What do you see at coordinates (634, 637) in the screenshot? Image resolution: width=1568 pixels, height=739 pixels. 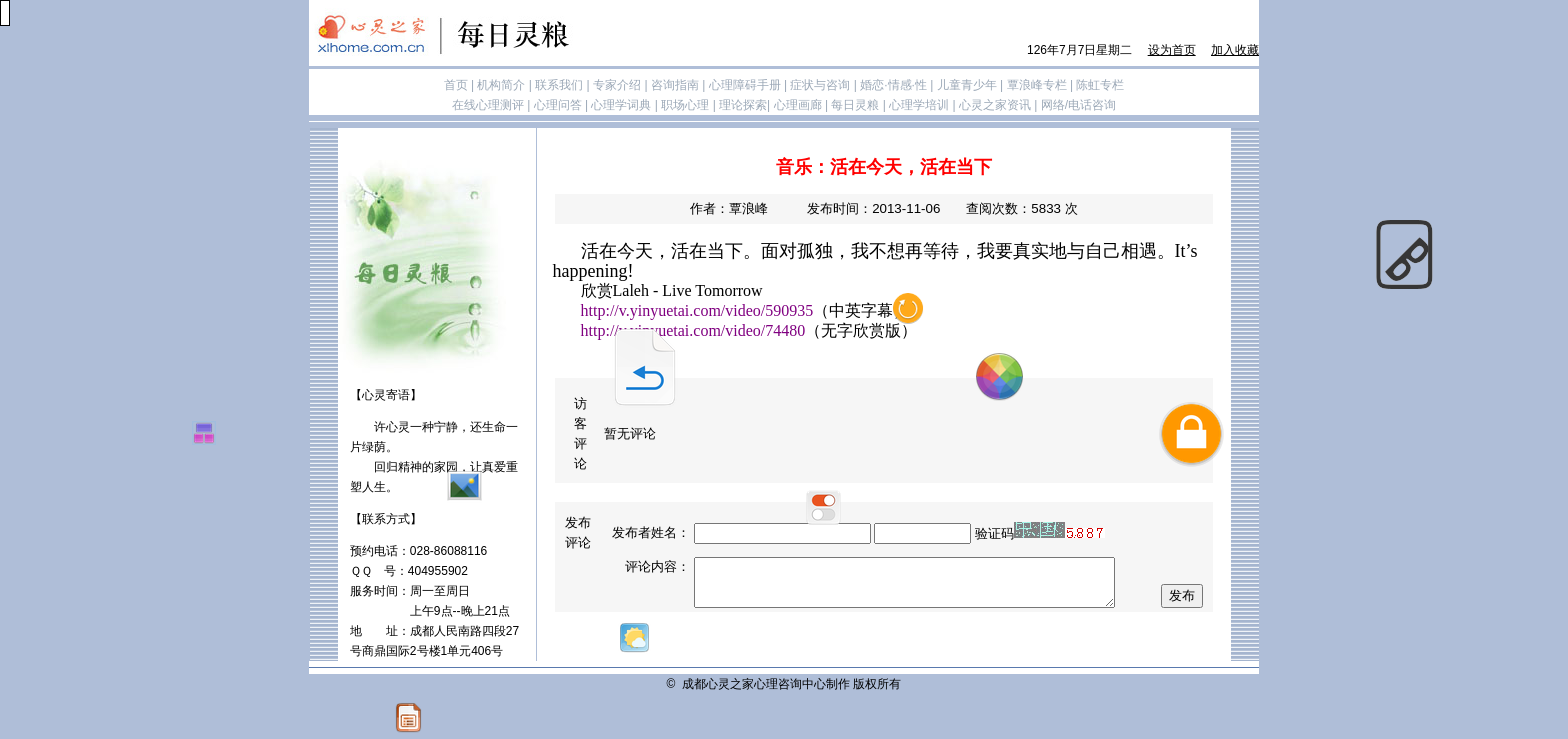 I see `open the weather app` at bounding box center [634, 637].